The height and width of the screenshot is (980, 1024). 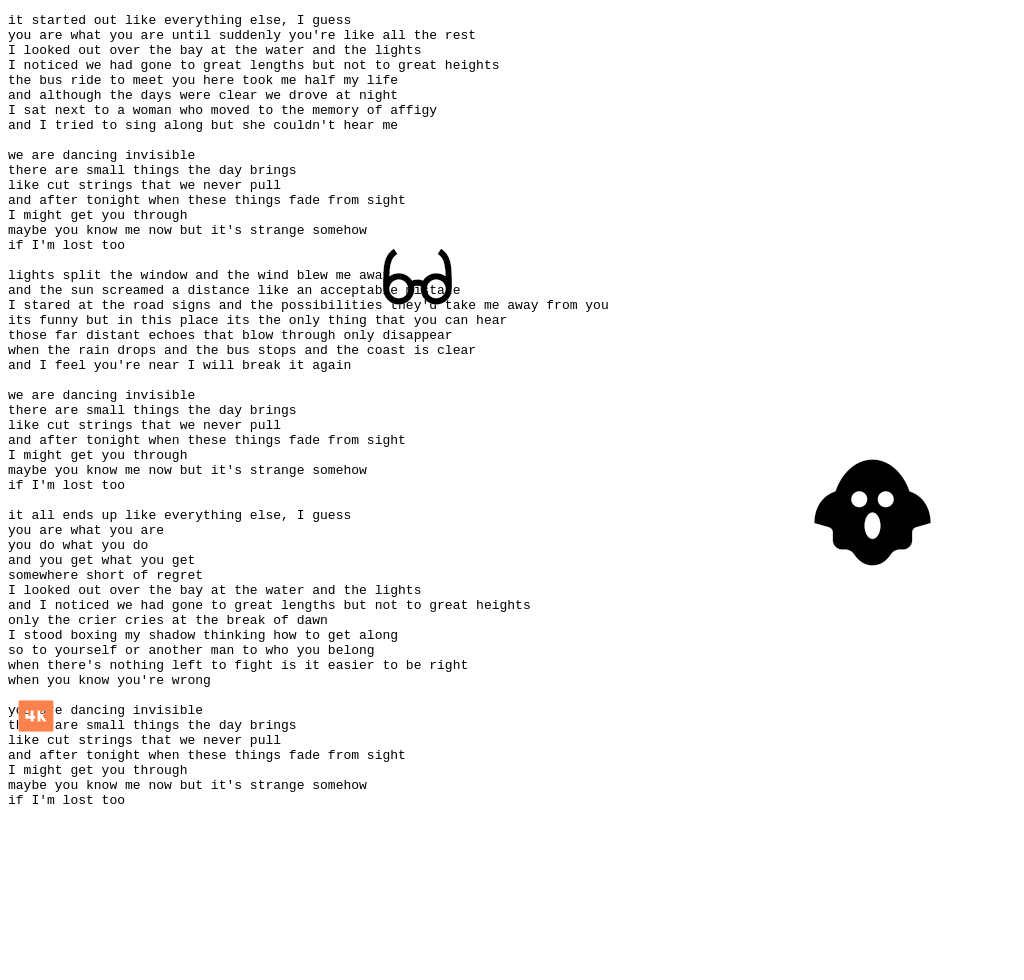 I want to click on enable reading or accessibility mode, so click(x=417, y=279).